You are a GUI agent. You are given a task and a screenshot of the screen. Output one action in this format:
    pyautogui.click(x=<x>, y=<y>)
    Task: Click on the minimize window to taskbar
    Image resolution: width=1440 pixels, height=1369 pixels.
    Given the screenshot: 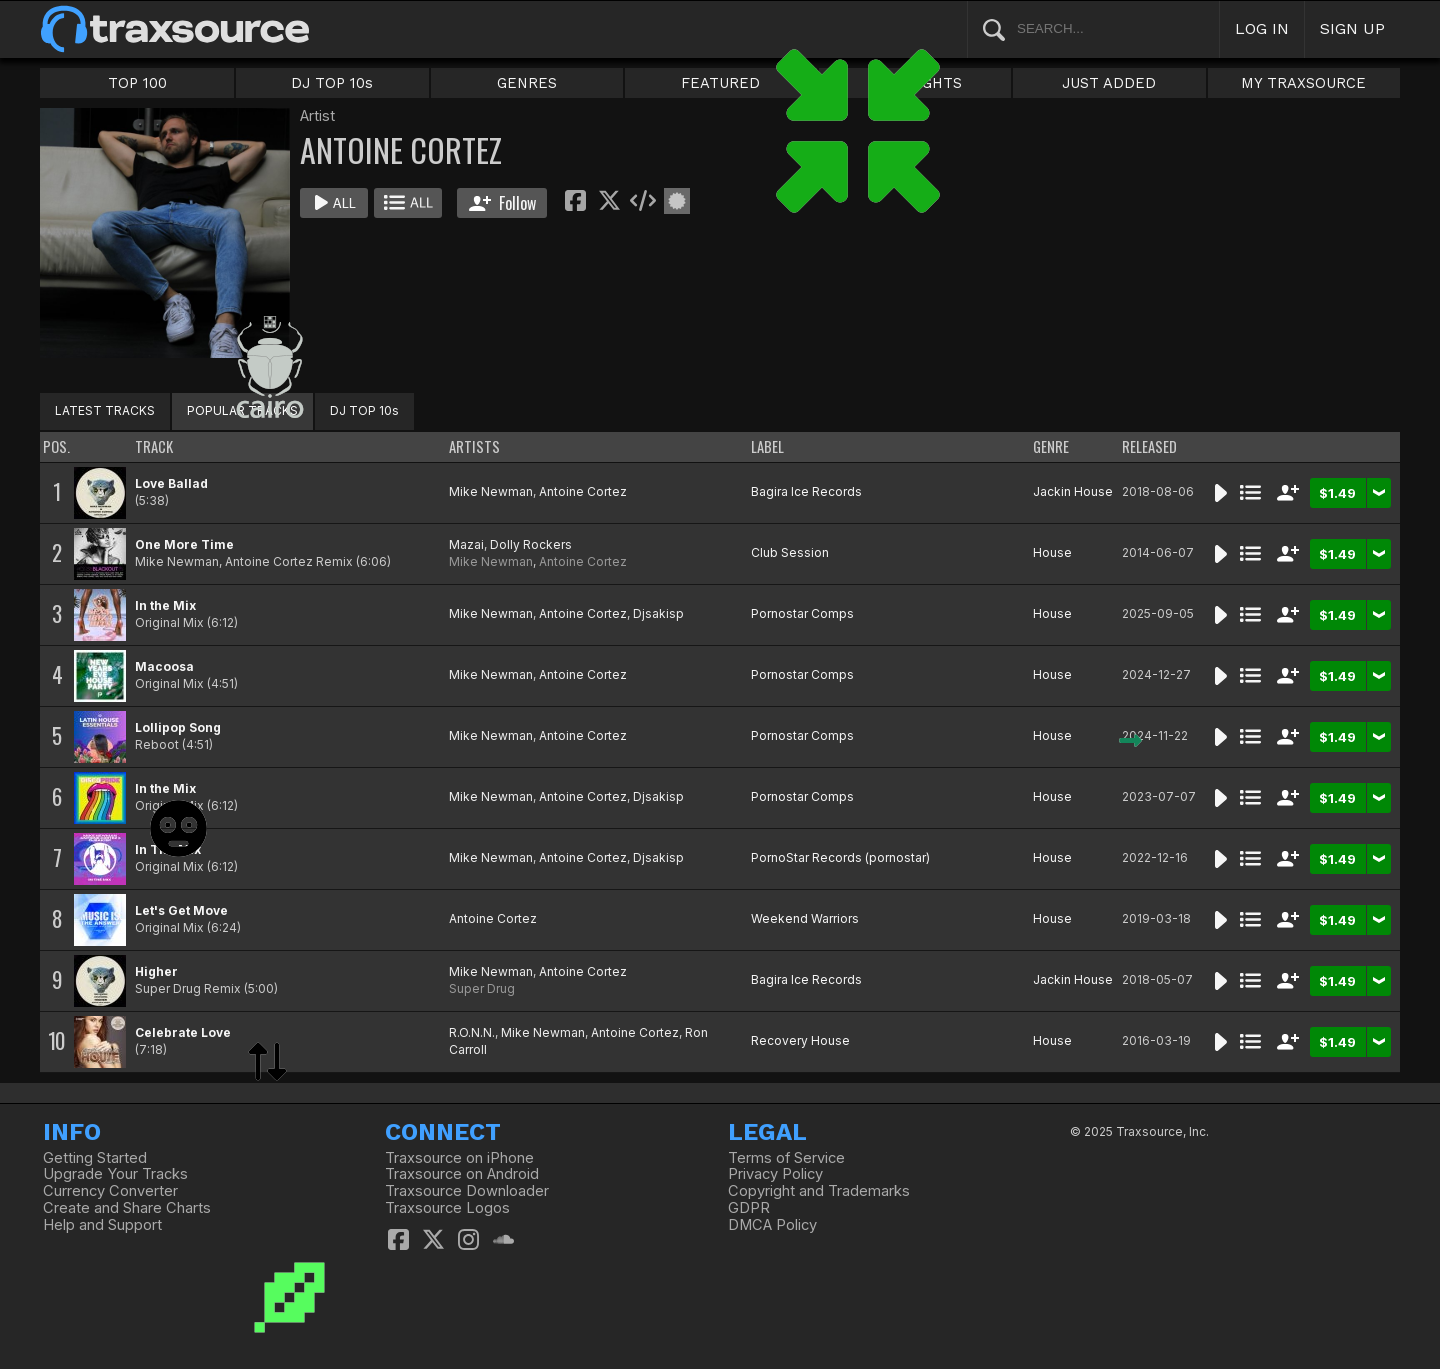 What is the action you would take?
    pyautogui.click(x=858, y=131)
    